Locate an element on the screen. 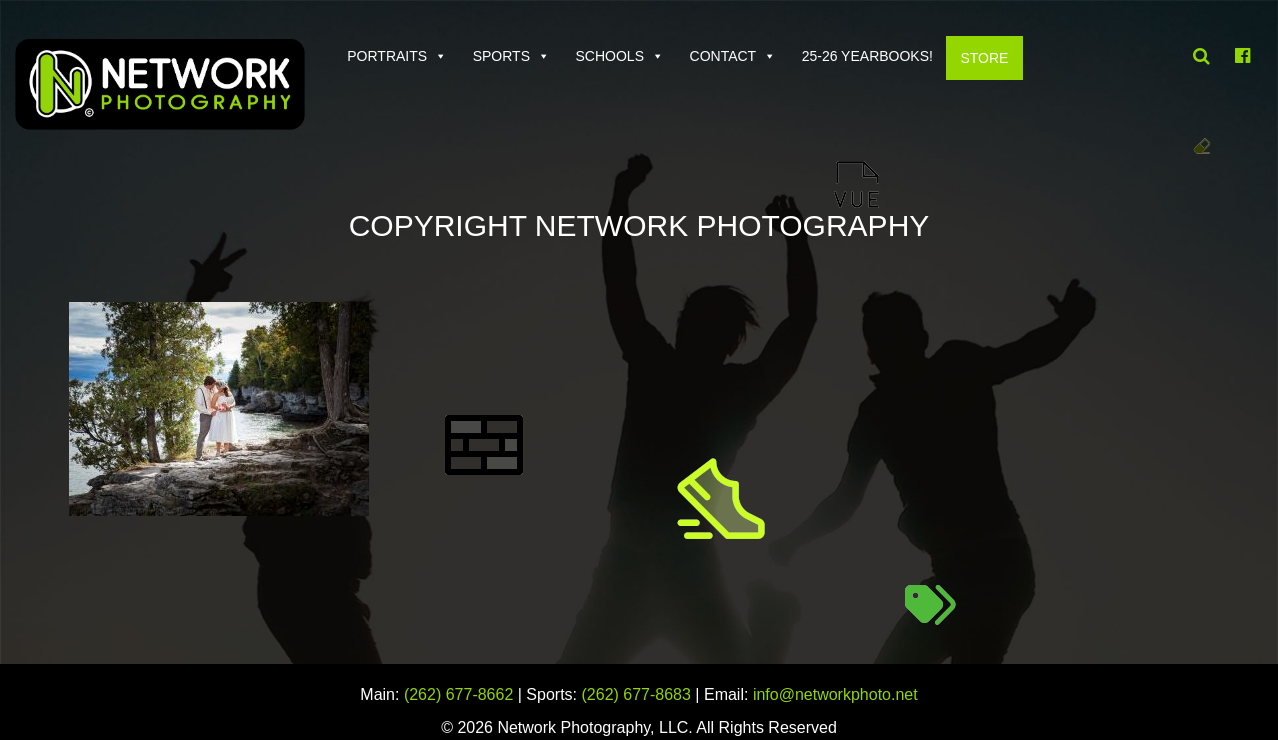 The image size is (1278, 740). view or manage tags is located at coordinates (929, 606).